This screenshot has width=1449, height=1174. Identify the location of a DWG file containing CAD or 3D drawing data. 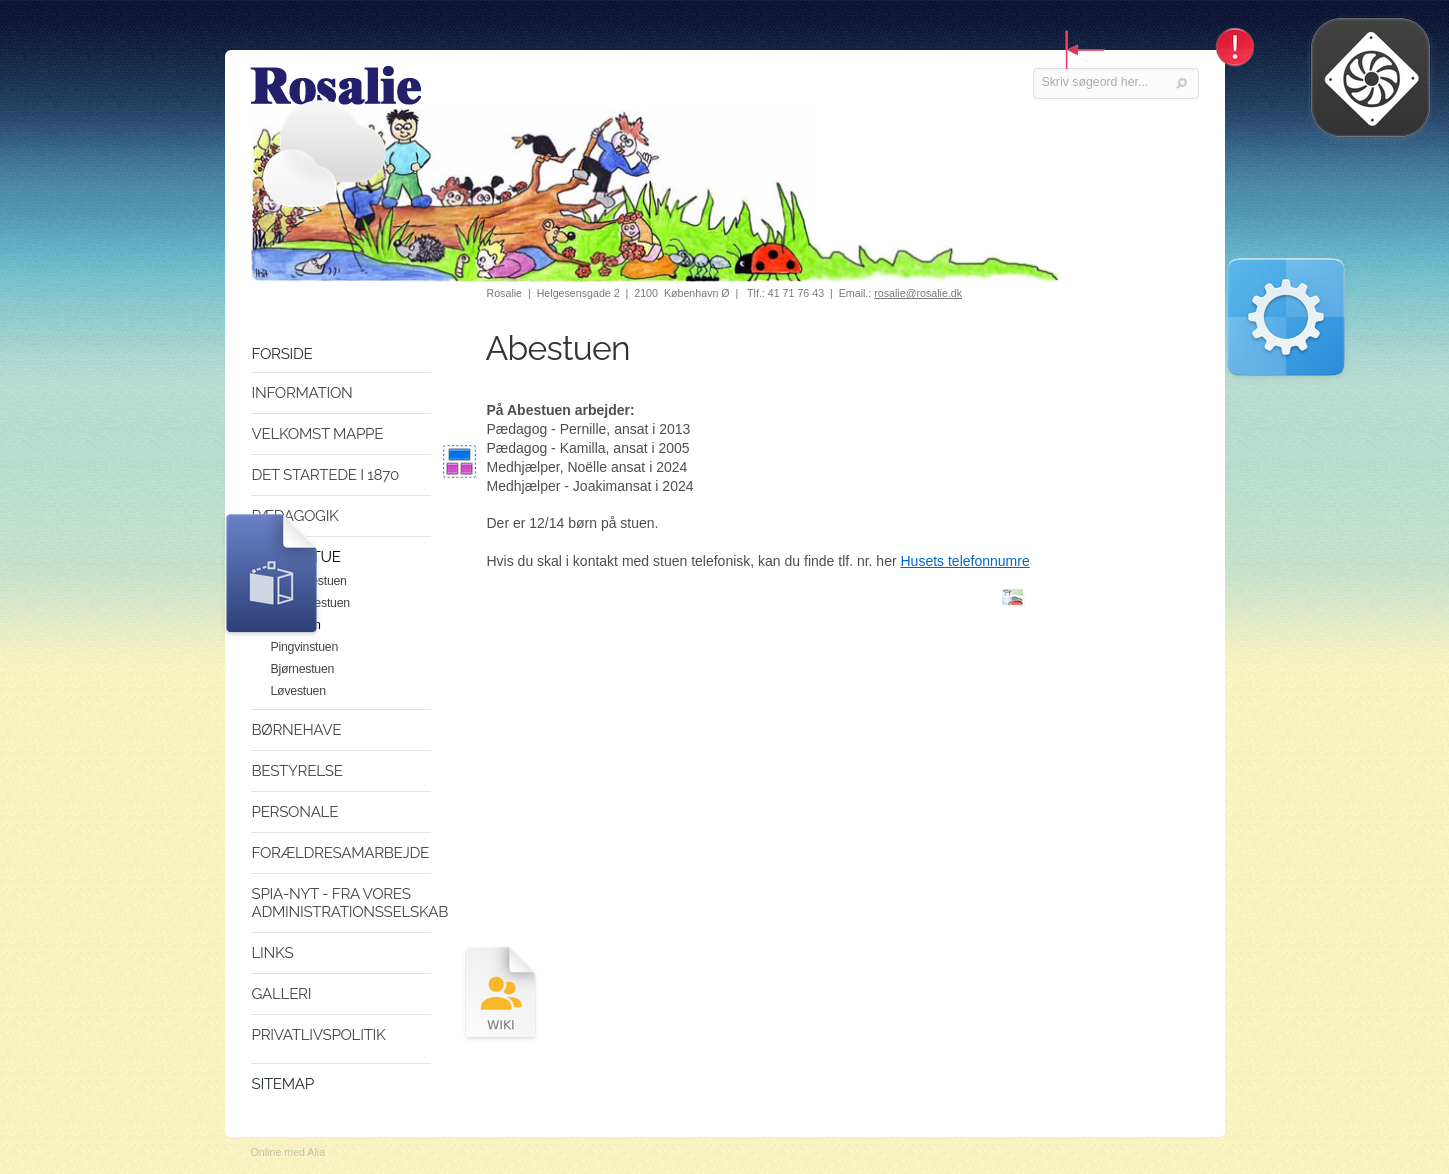
(271, 575).